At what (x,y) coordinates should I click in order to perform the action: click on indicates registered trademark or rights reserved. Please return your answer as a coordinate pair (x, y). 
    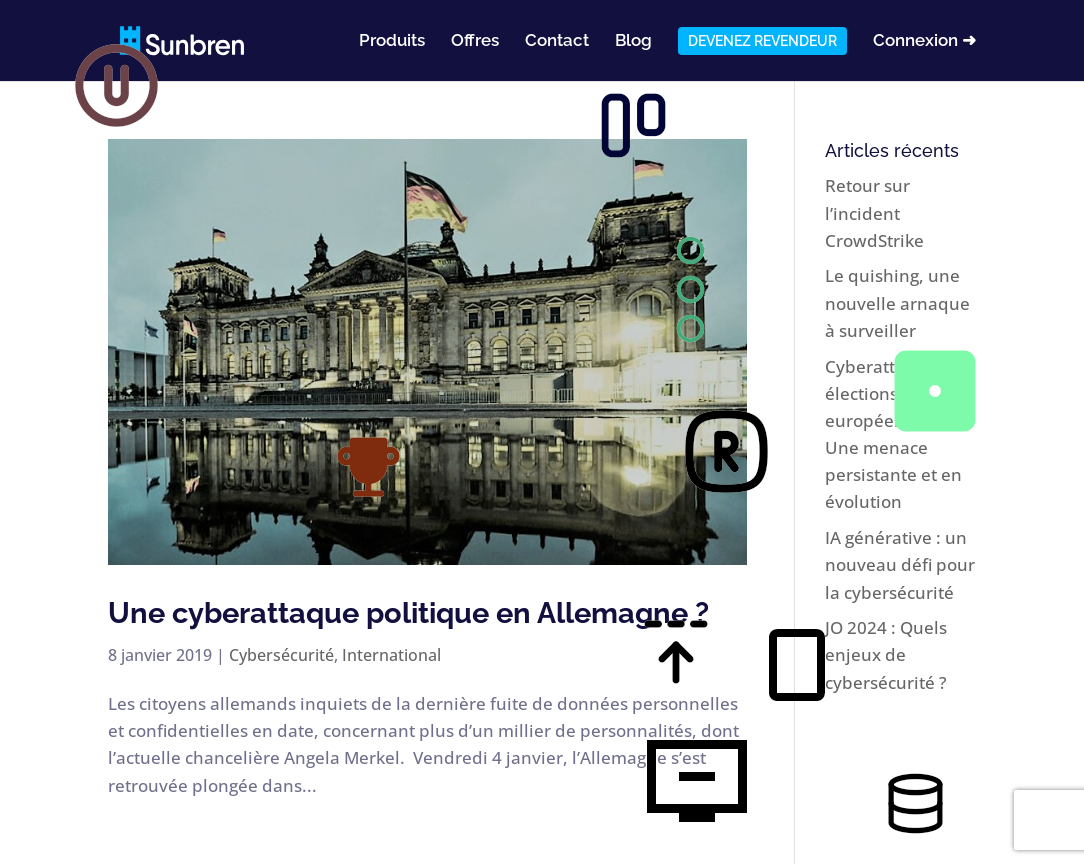
    Looking at the image, I should click on (726, 451).